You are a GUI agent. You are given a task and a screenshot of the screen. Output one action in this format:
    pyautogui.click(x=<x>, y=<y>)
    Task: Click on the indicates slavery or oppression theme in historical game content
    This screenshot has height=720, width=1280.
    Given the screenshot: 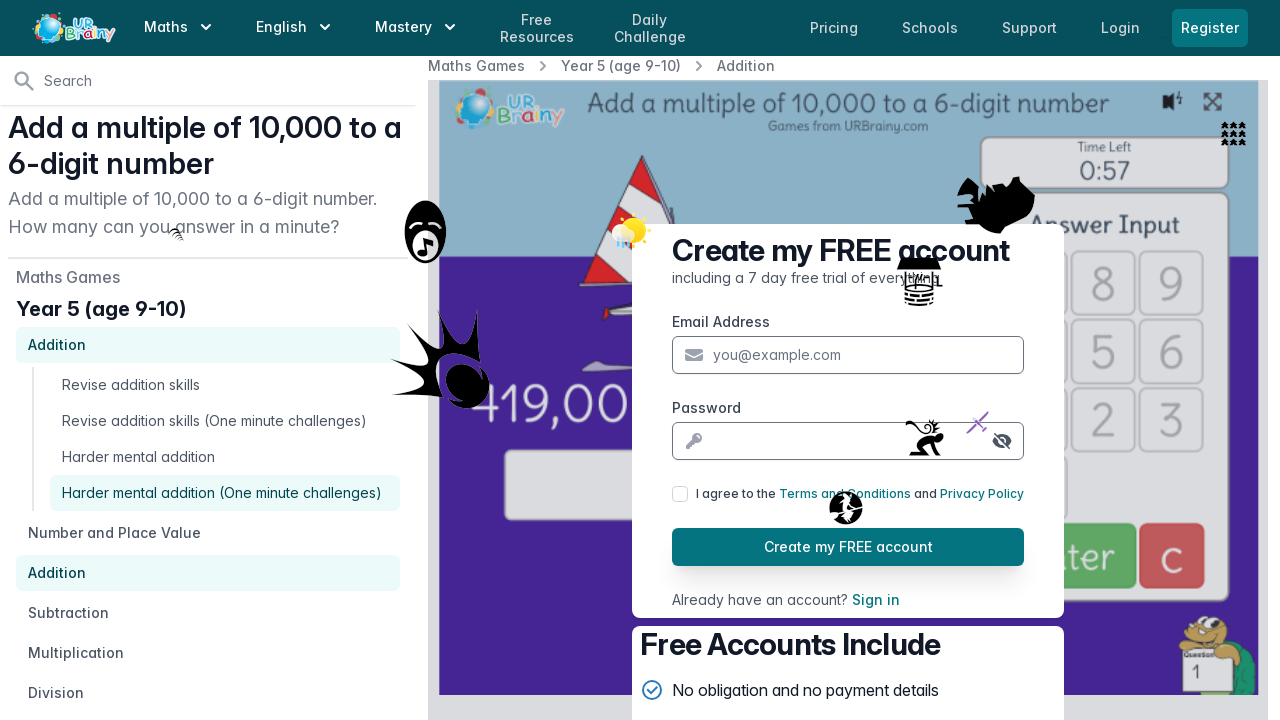 What is the action you would take?
    pyautogui.click(x=924, y=436)
    